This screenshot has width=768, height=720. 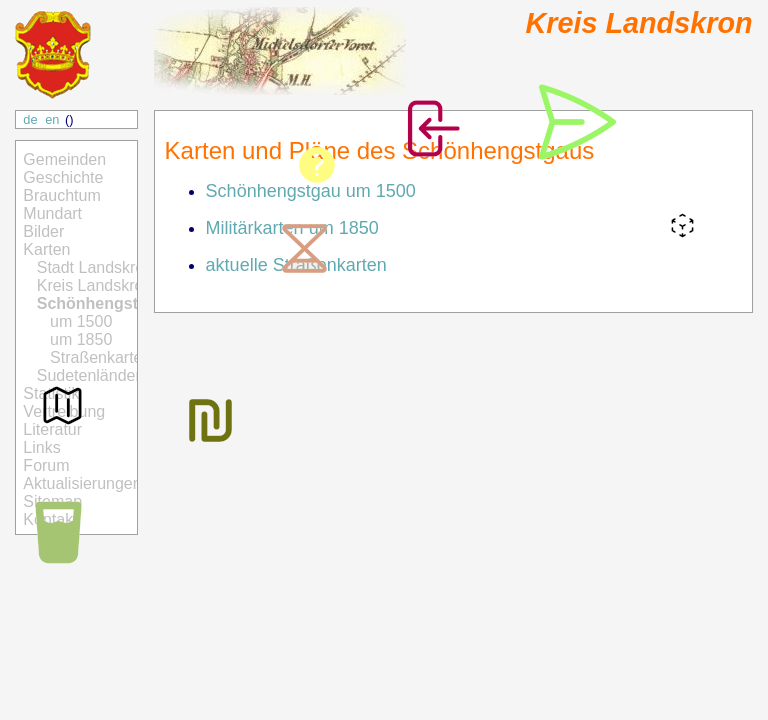 I want to click on send a message, so click(x=576, y=122).